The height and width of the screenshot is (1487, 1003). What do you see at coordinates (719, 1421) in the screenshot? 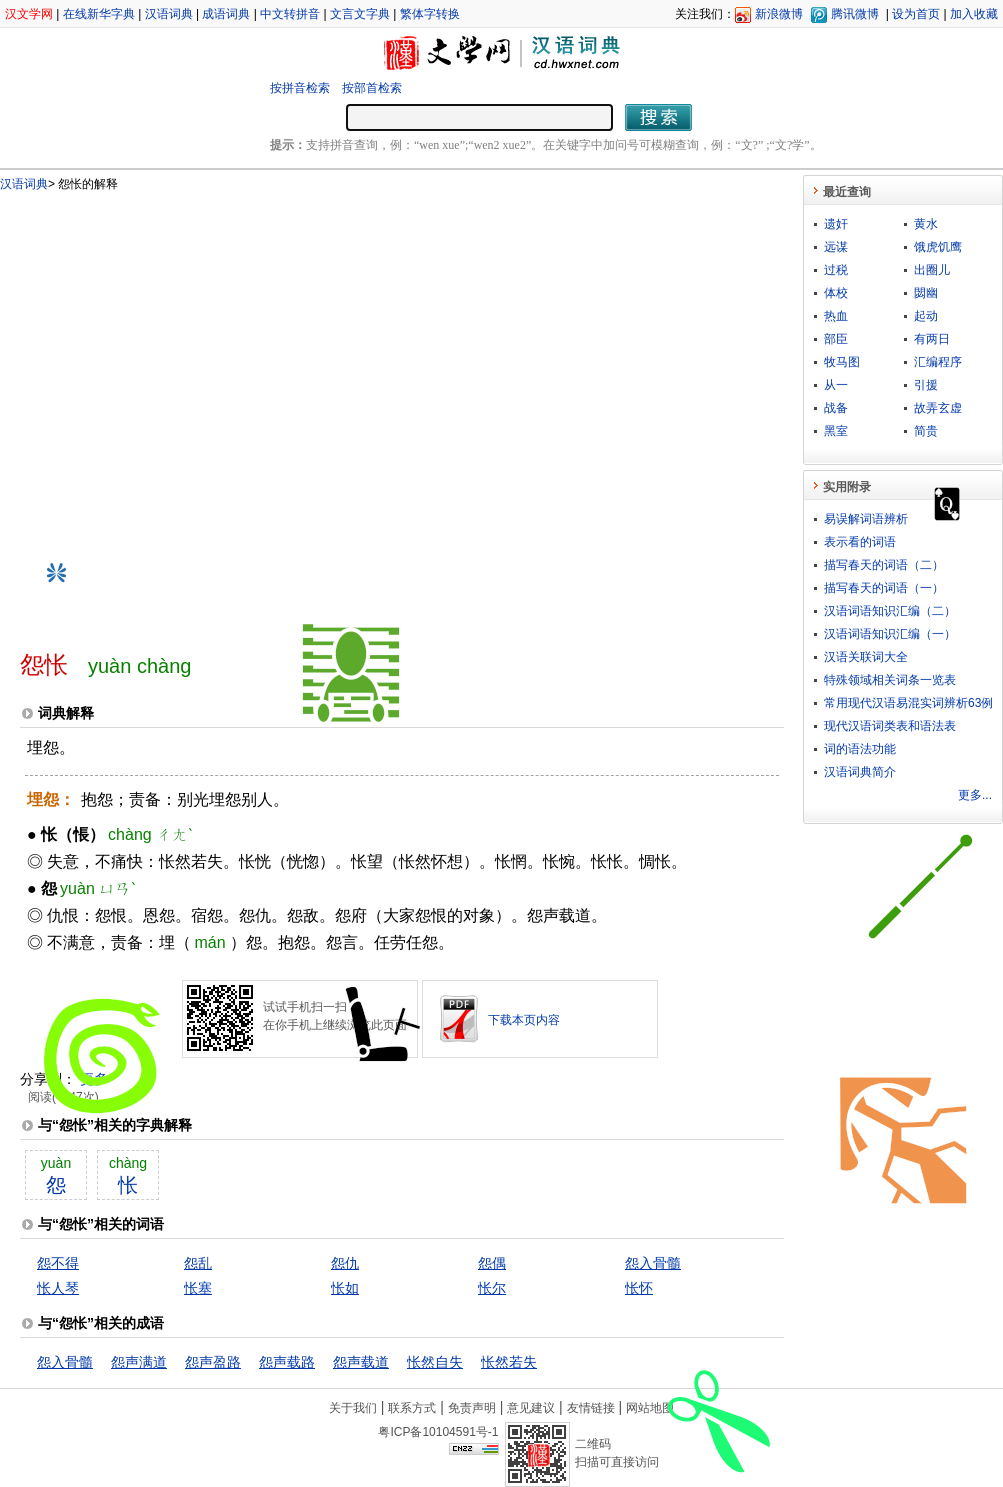
I see `cut selected content` at bounding box center [719, 1421].